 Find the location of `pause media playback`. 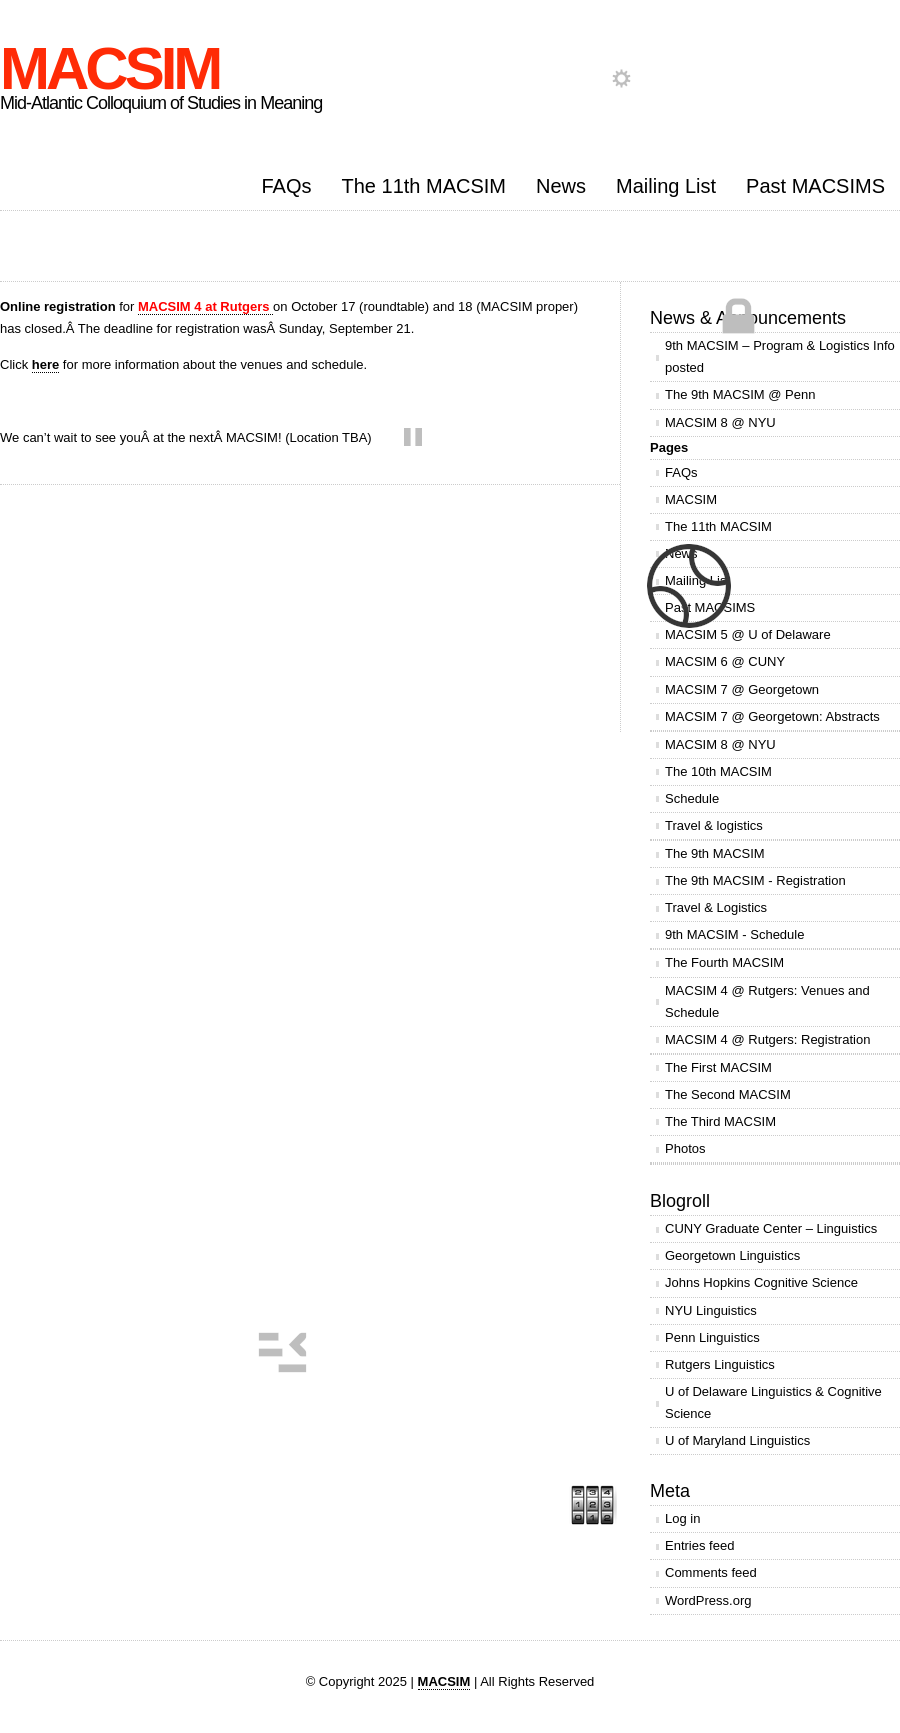

pause media playback is located at coordinates (413, 437).